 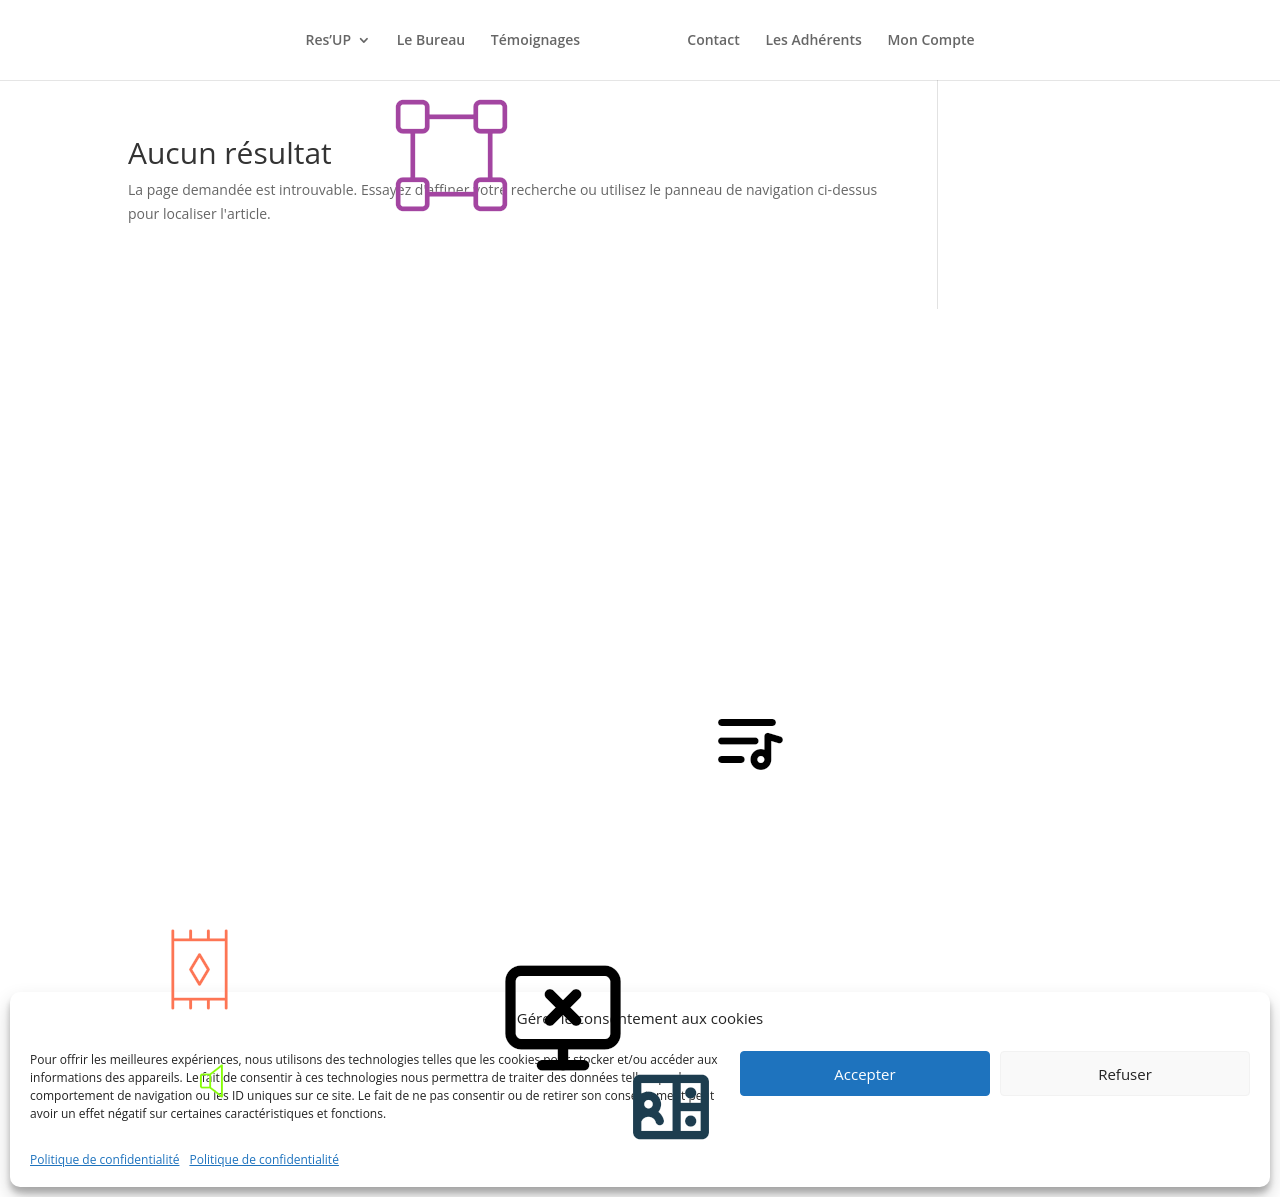 I want to click on disconnect or disable display, so click(x=563, y=1018).